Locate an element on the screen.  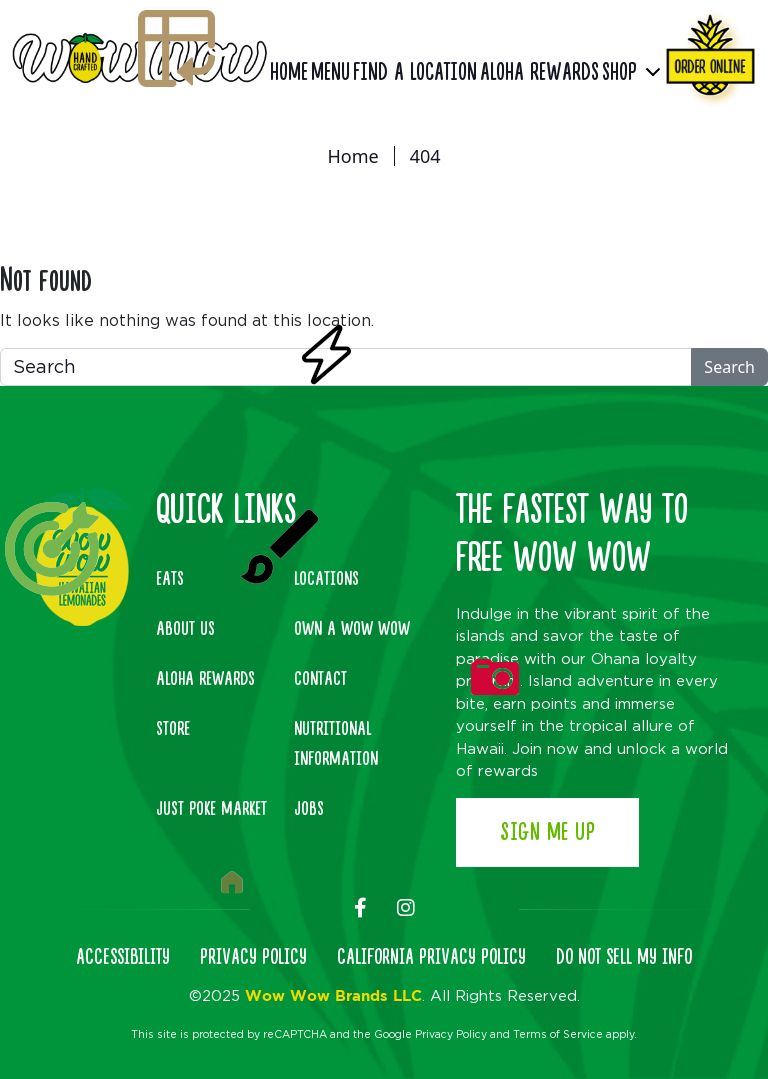
indicates a quick action or shortcut is located at coordinates (326, 354).